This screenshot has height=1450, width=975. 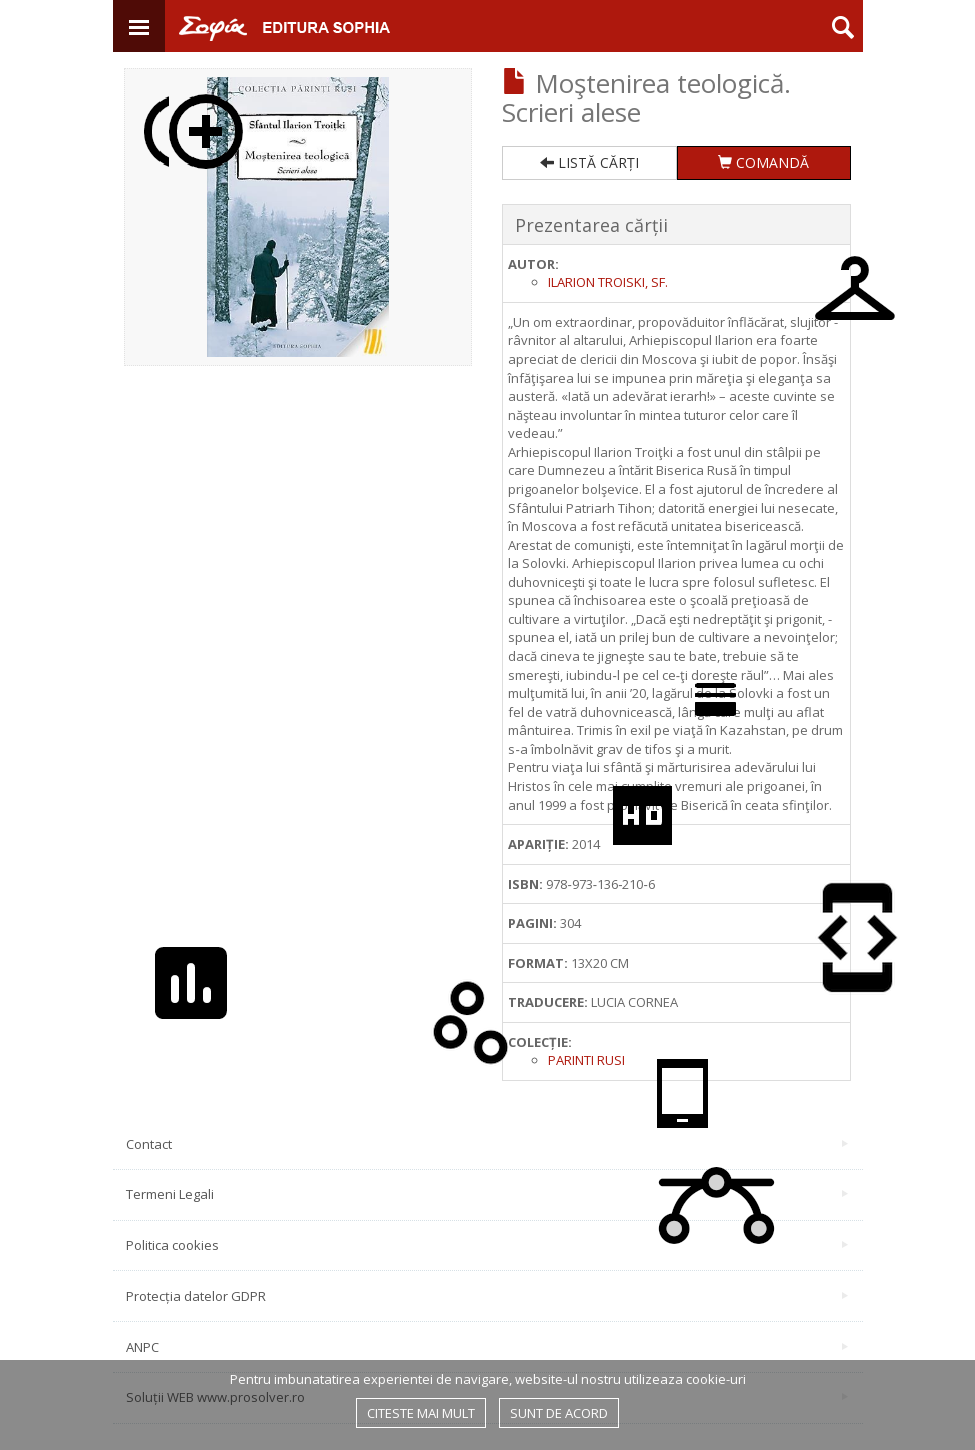 I want to click on split view horizontally, so click(x=715, y=699).